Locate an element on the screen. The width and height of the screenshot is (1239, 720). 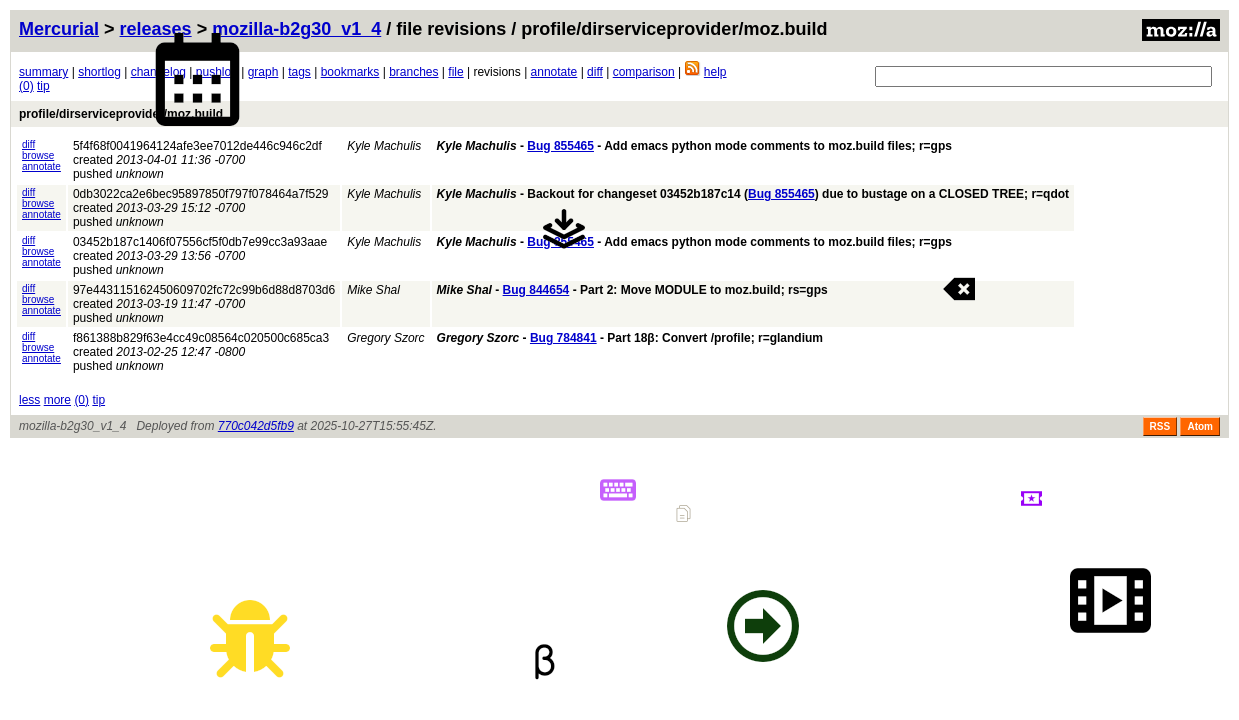
delete the previous character is located at coordinates (959, 289).